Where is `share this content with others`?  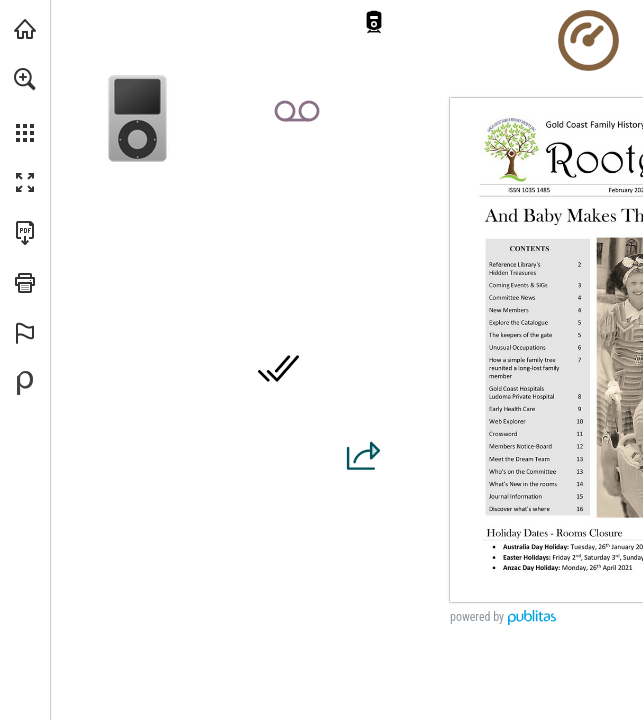 share this content with others is located at coordinates (363, 454).